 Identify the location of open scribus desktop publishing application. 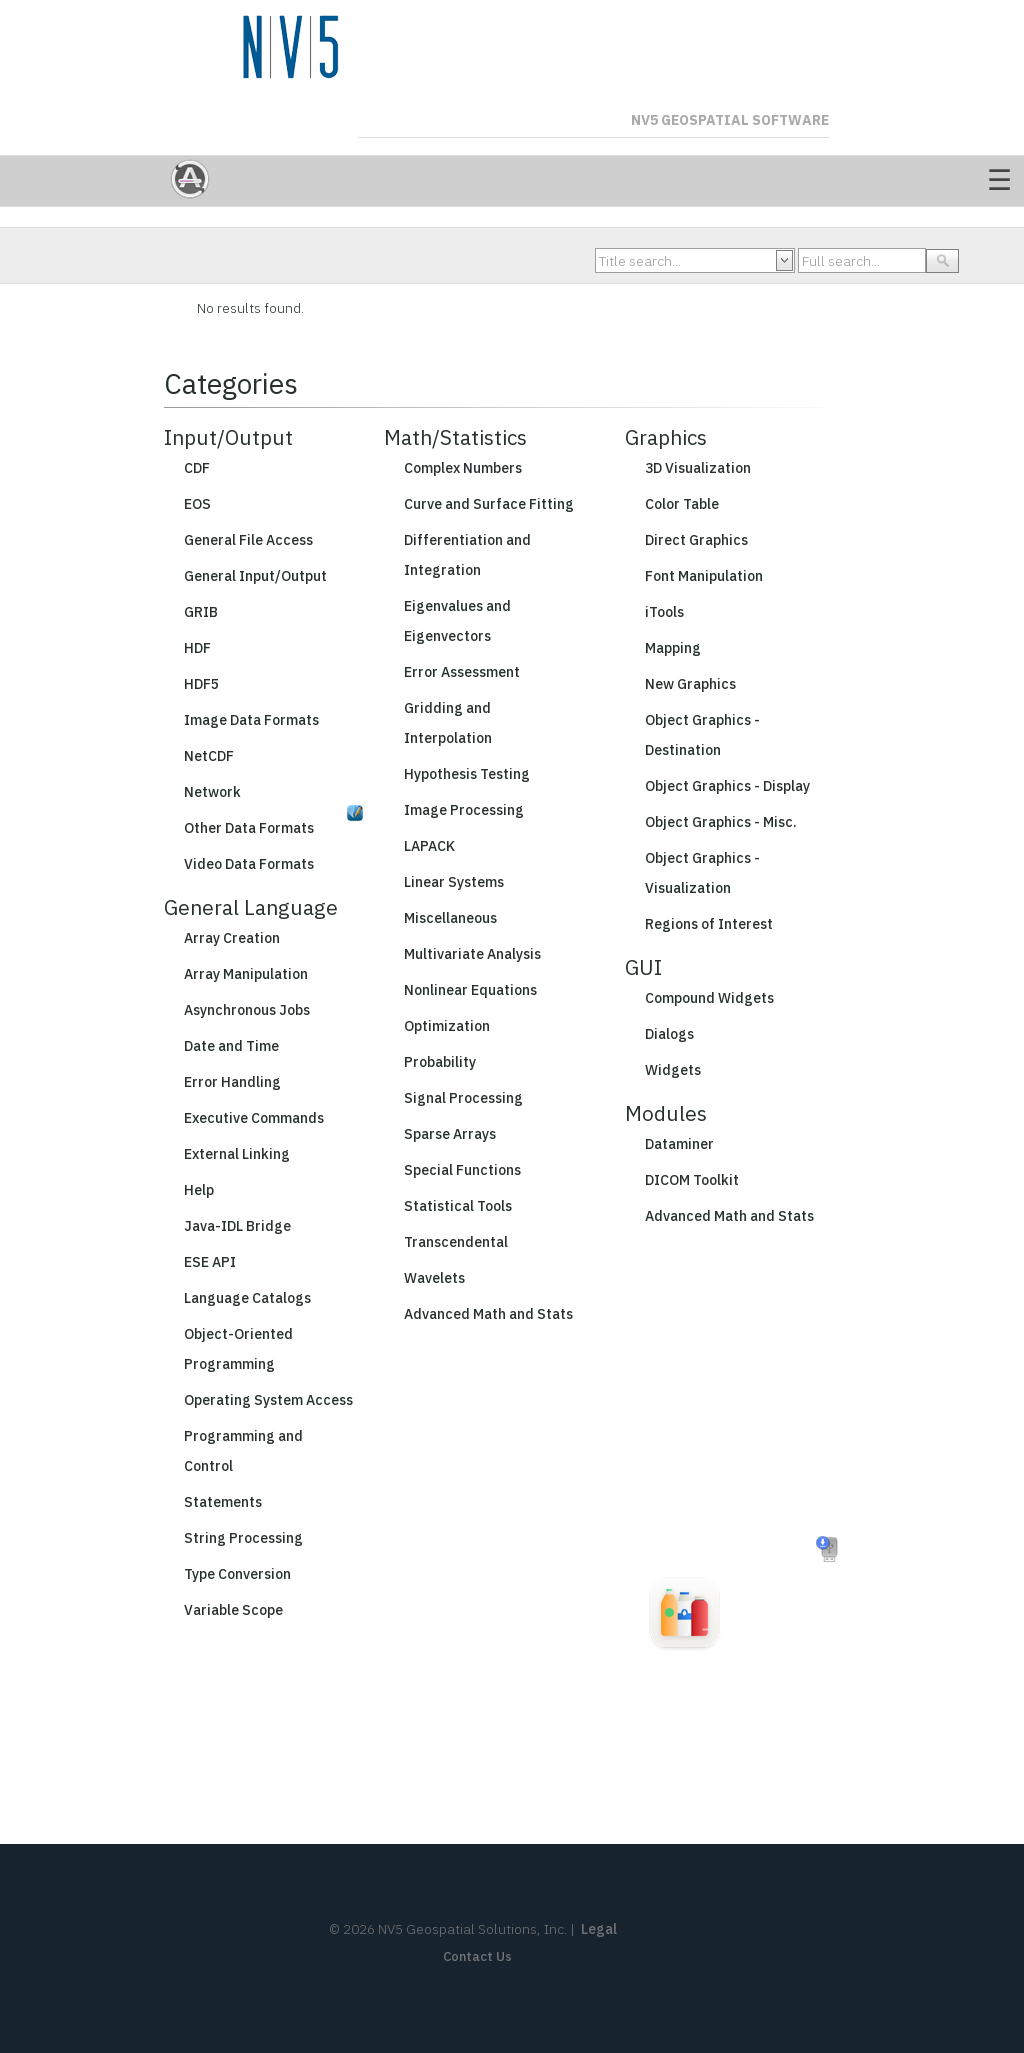
(355, 813).